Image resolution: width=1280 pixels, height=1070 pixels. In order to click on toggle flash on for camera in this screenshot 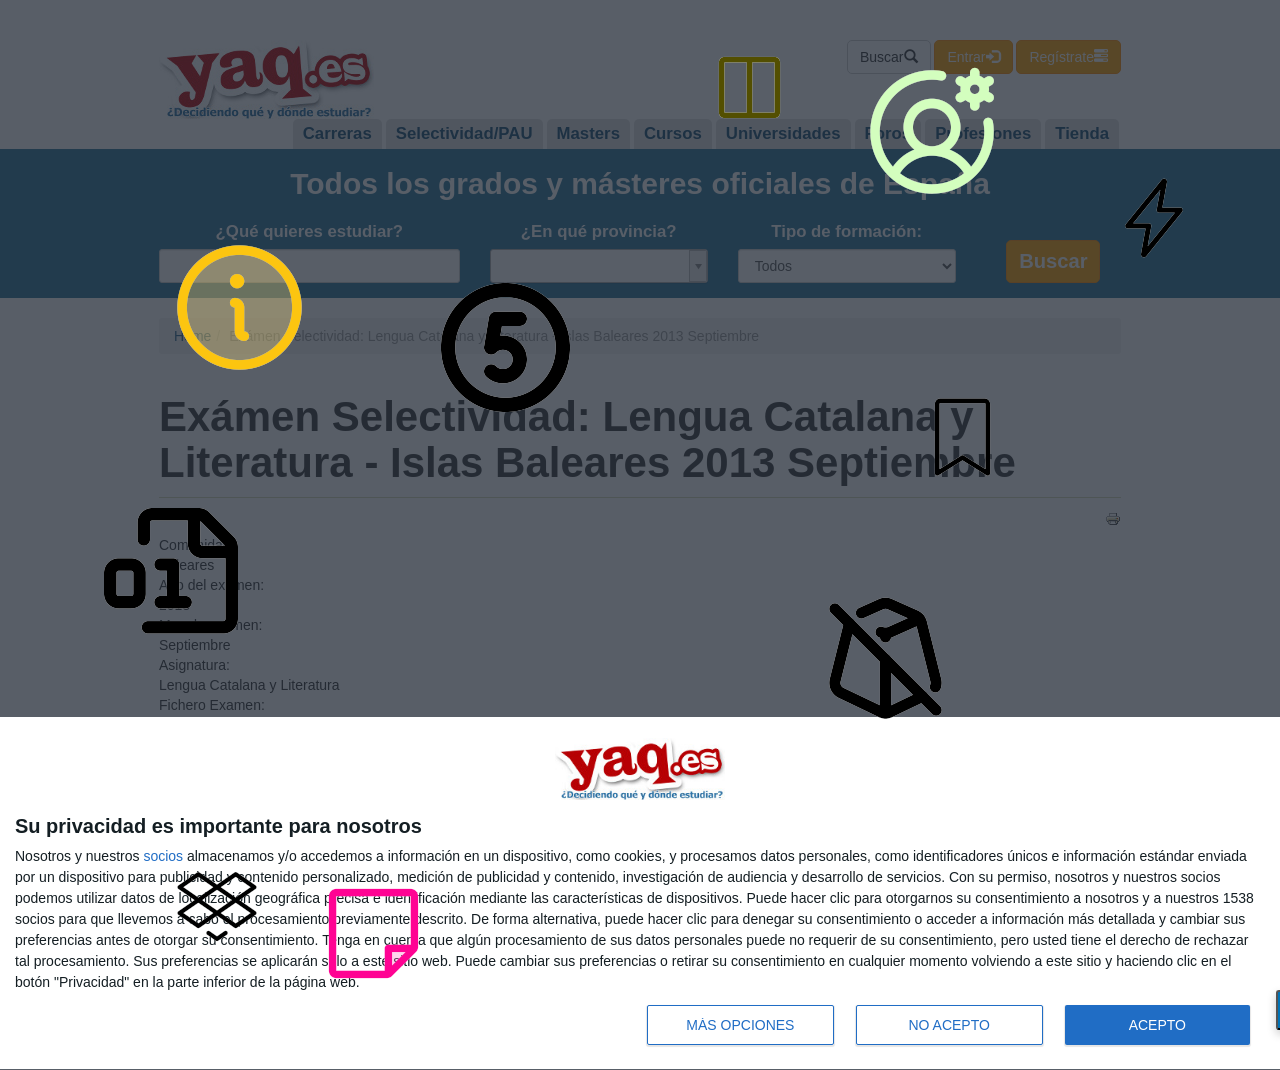, I will do `click(1154, 218)`.